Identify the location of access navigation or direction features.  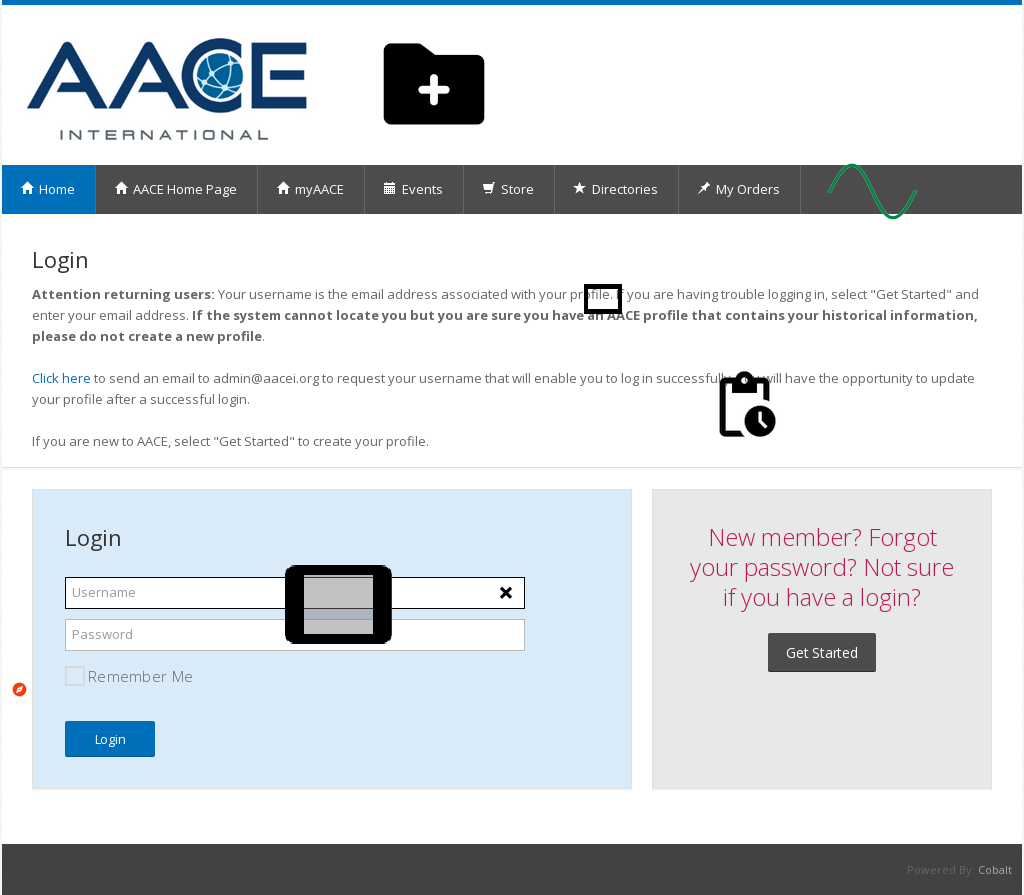
(19, 689).